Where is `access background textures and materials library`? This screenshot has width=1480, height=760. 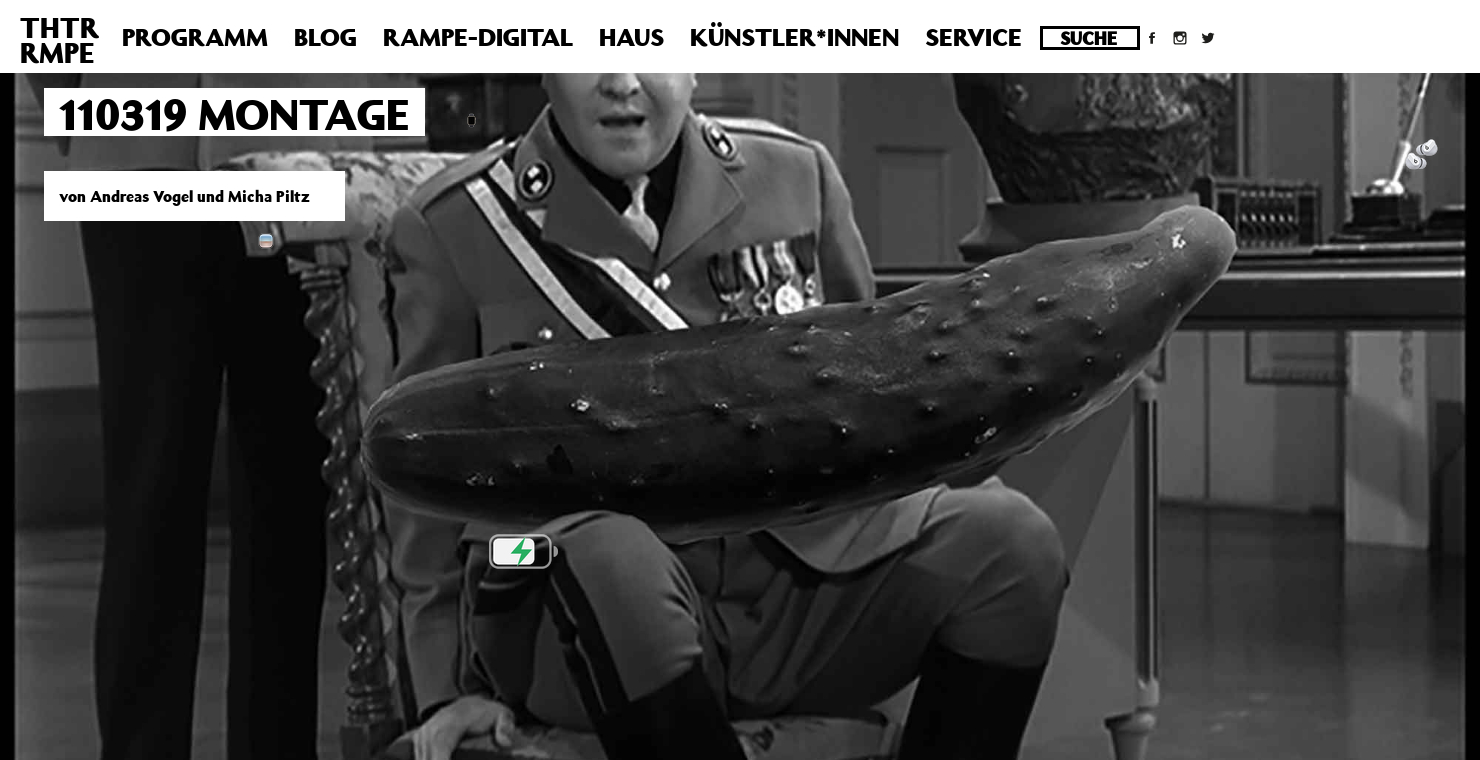
access background textures and materials library is located at coordinates (266, 242).